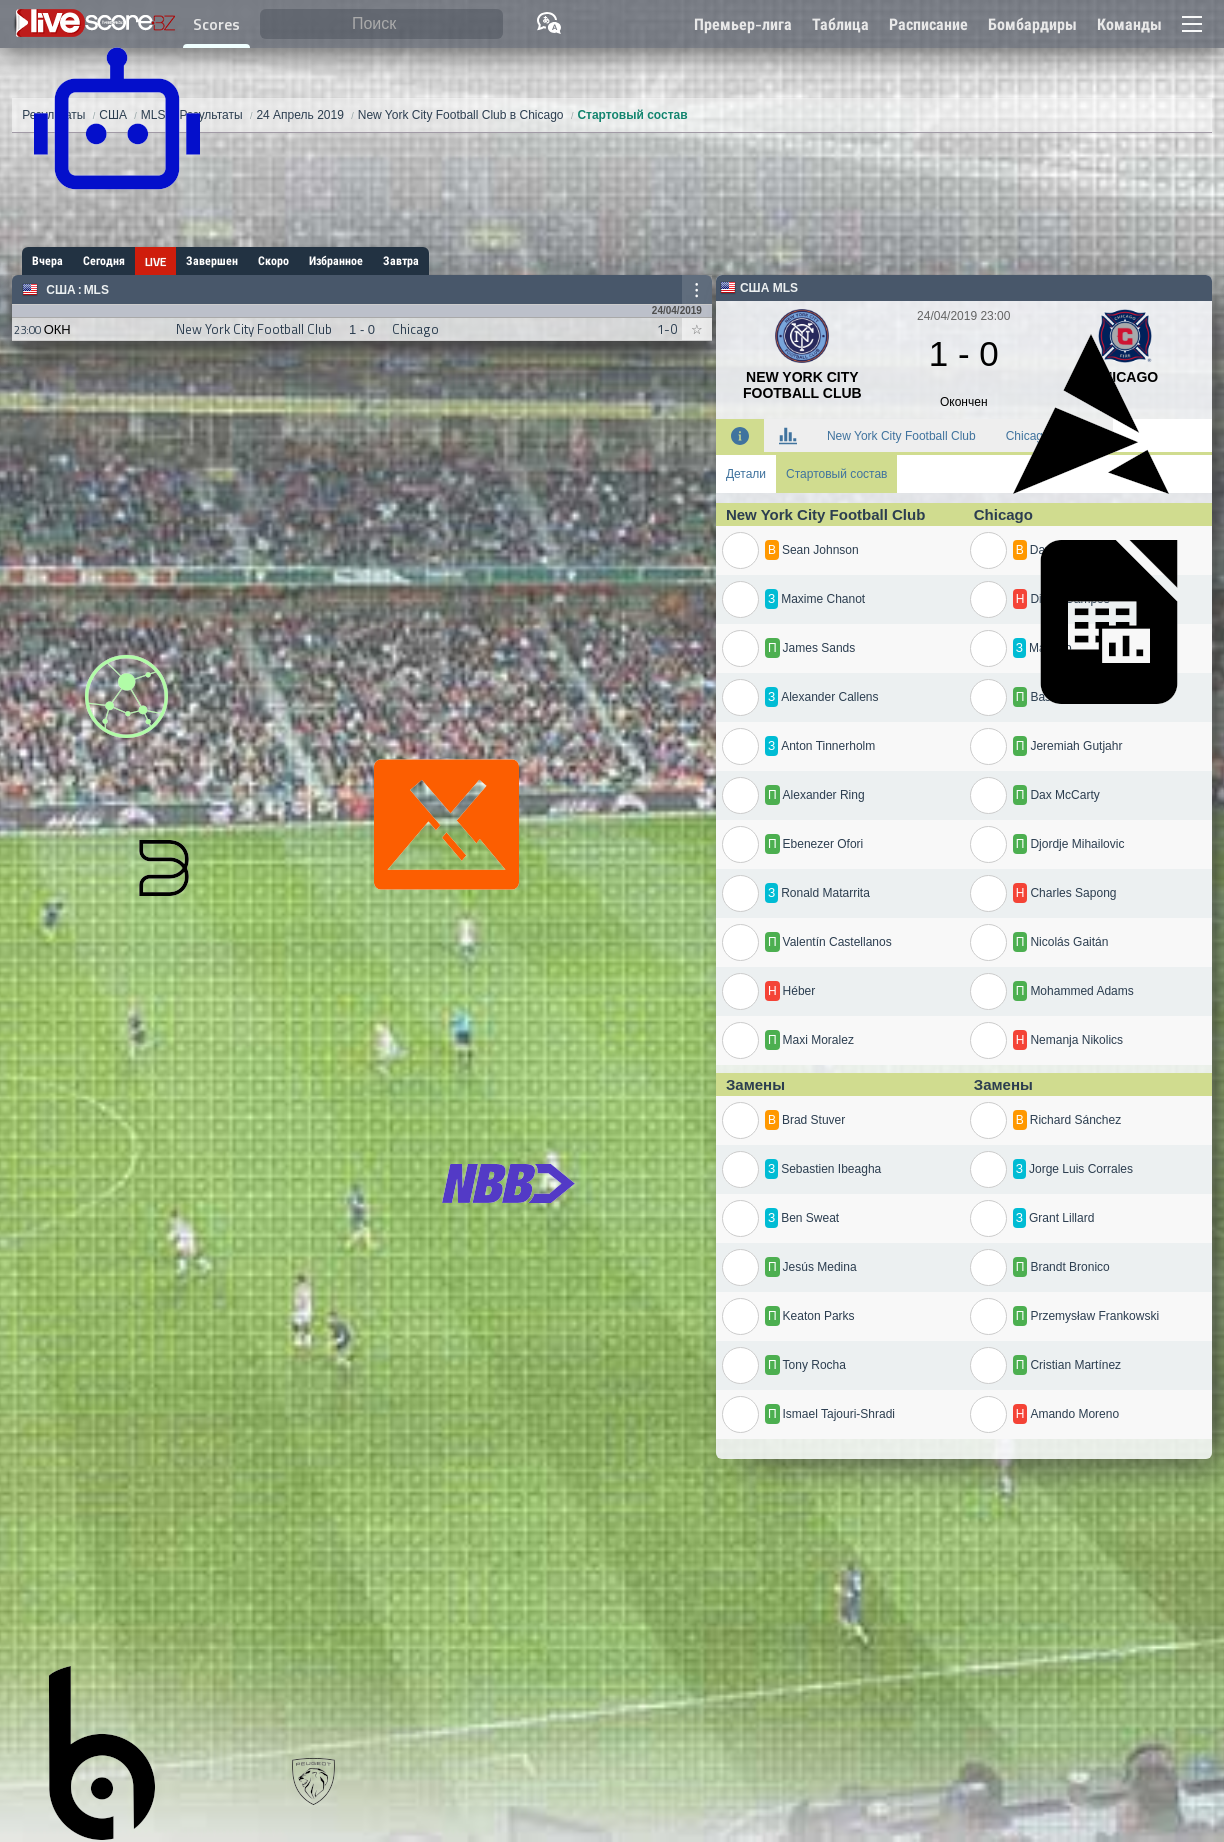 This screenshot has height=1842, width=1224. What do you see at coordinates (164, 868) in the screenshot?
I see `bluesound brand logo` at bounding box center [164, 868].